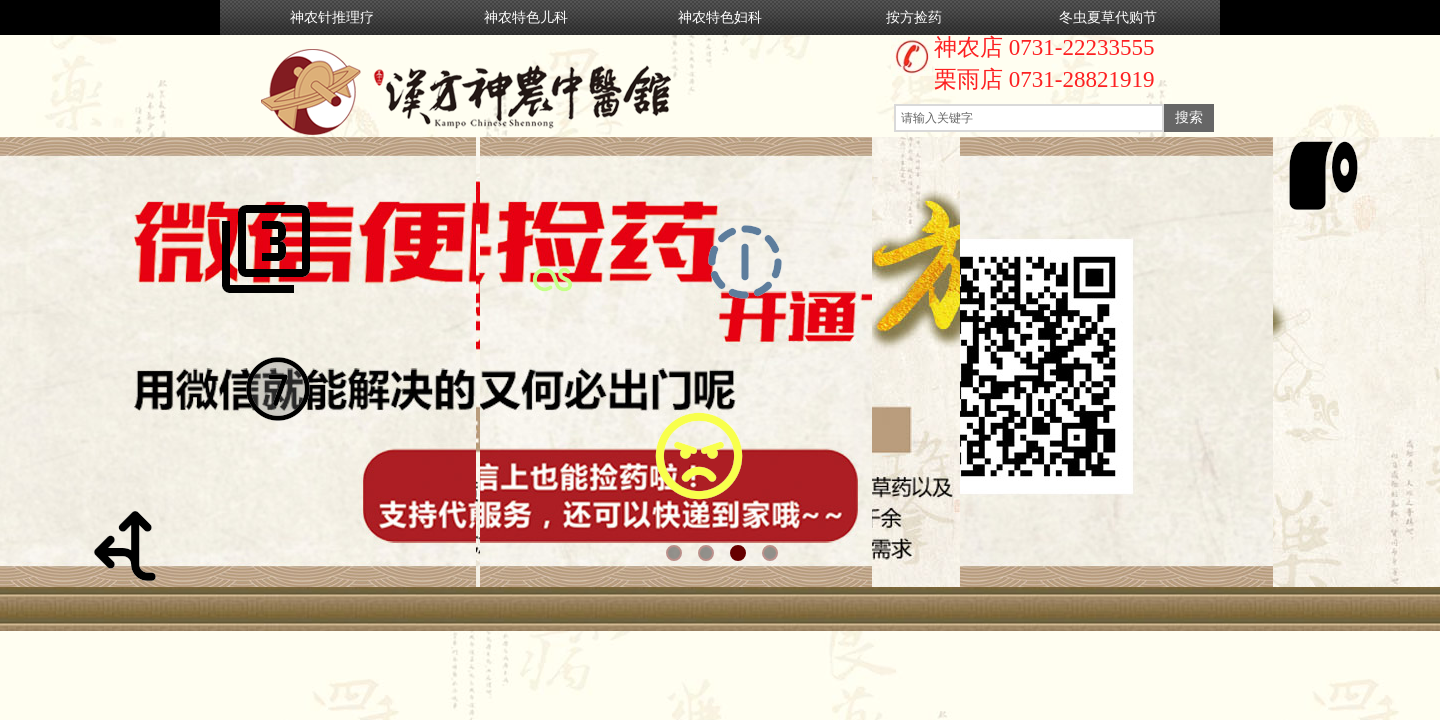  What do you see at coordinates (745, 262) in the screenshot?
I see `view additional information` at bounding box center [745, 262].